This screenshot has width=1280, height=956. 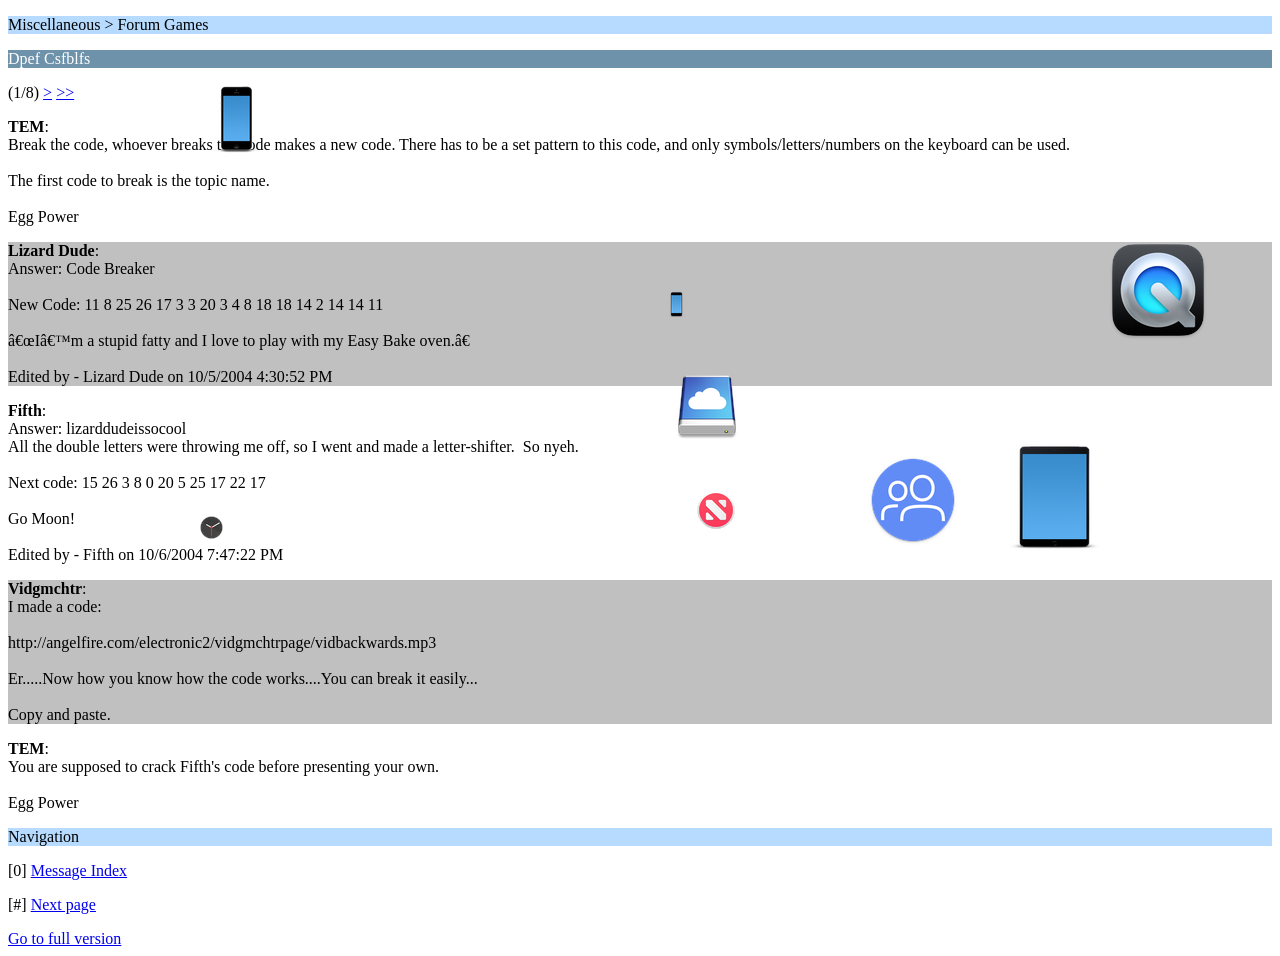 I want to click on indicates shared or collaborative content, so click(x=913, y=500).